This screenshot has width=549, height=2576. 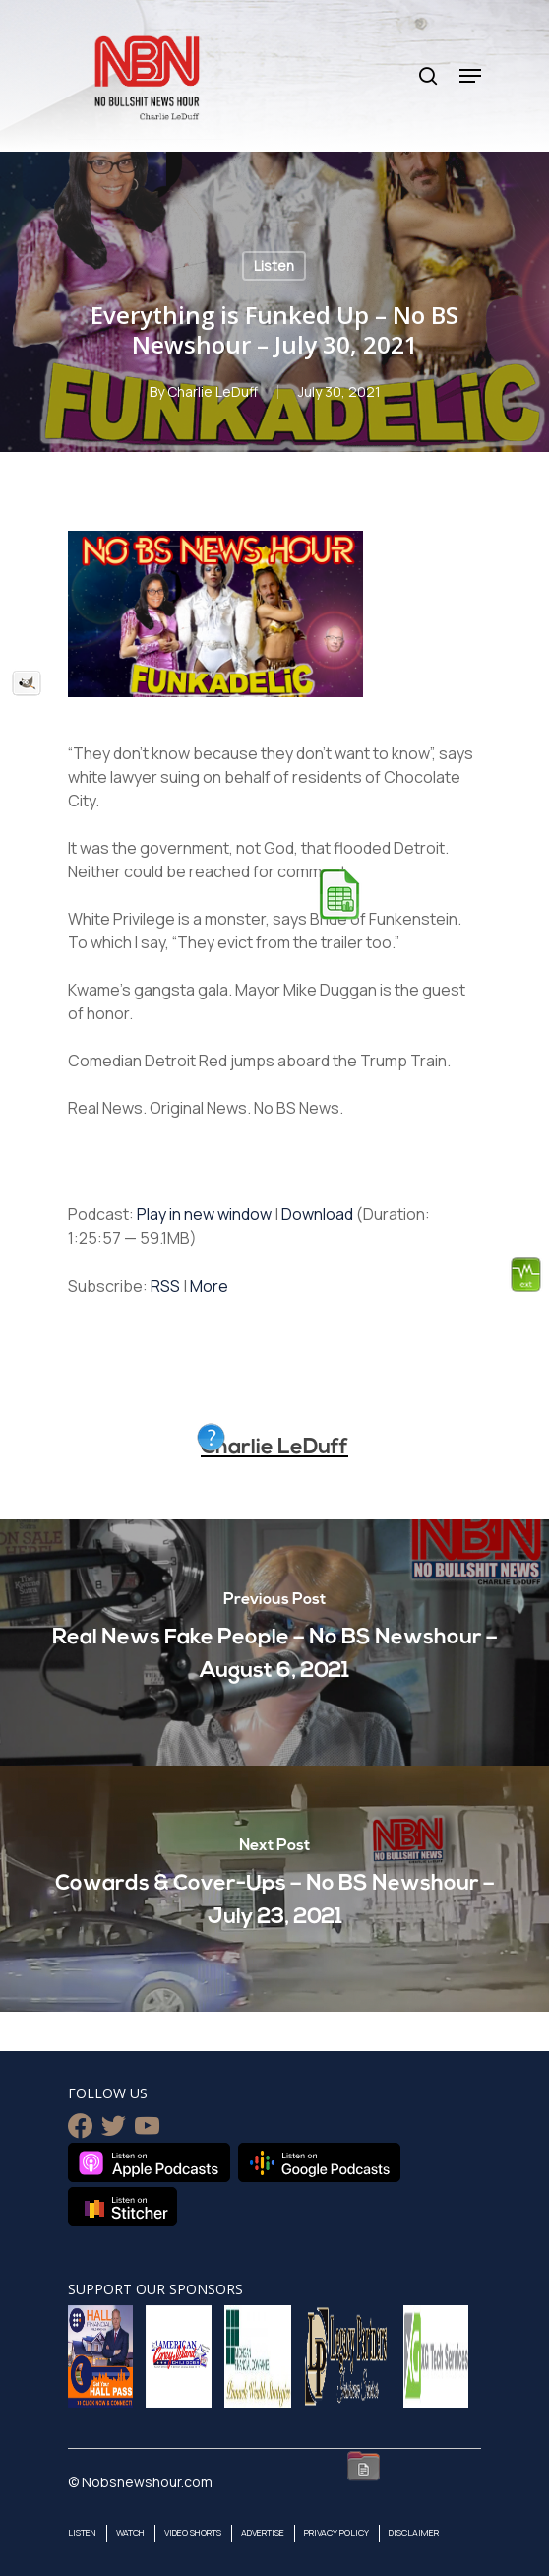 What do you see at coordinates (211, 1437) in the screenshot?
I see `access frequently asked questions` at bounding box center [211, 1437].